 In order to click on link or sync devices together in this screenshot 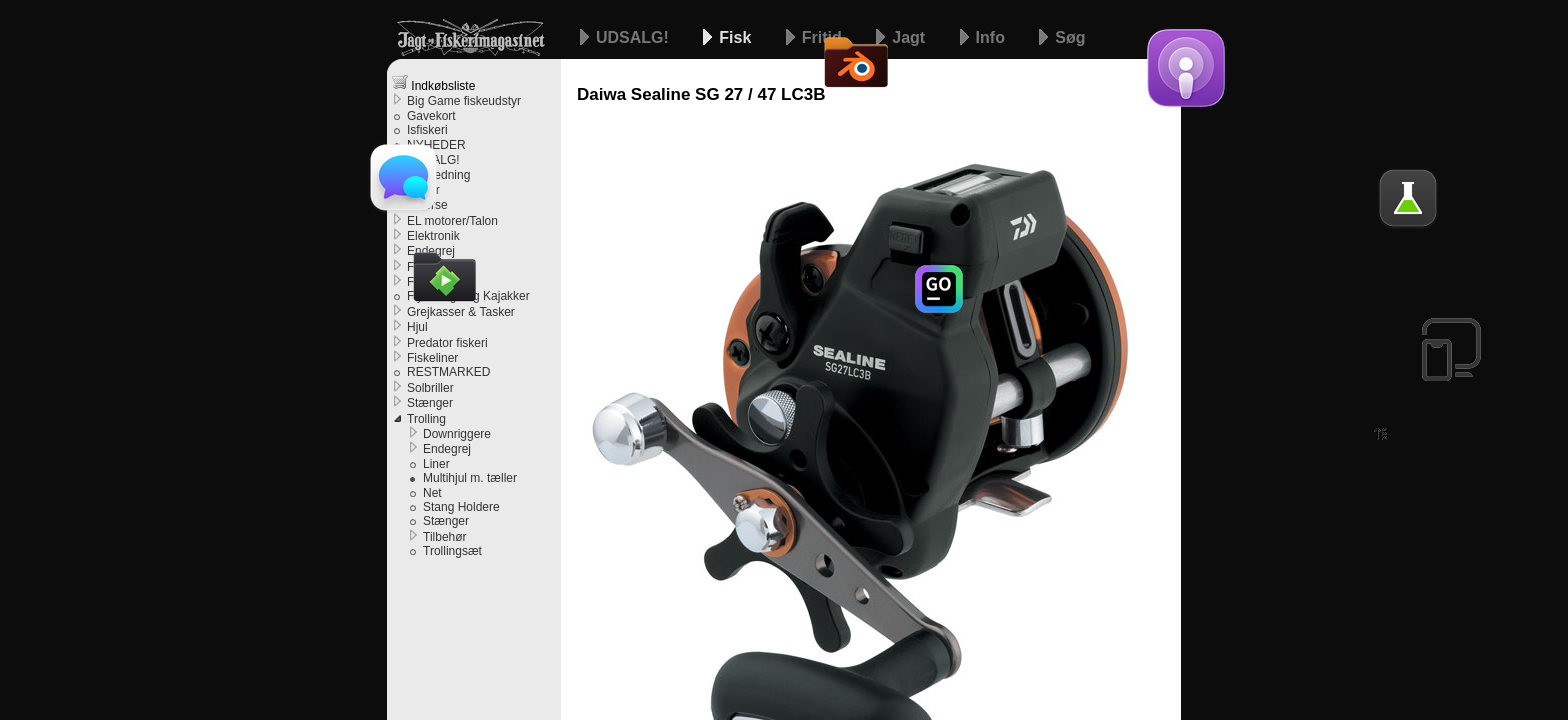, I will do `click(1451, 347)`.